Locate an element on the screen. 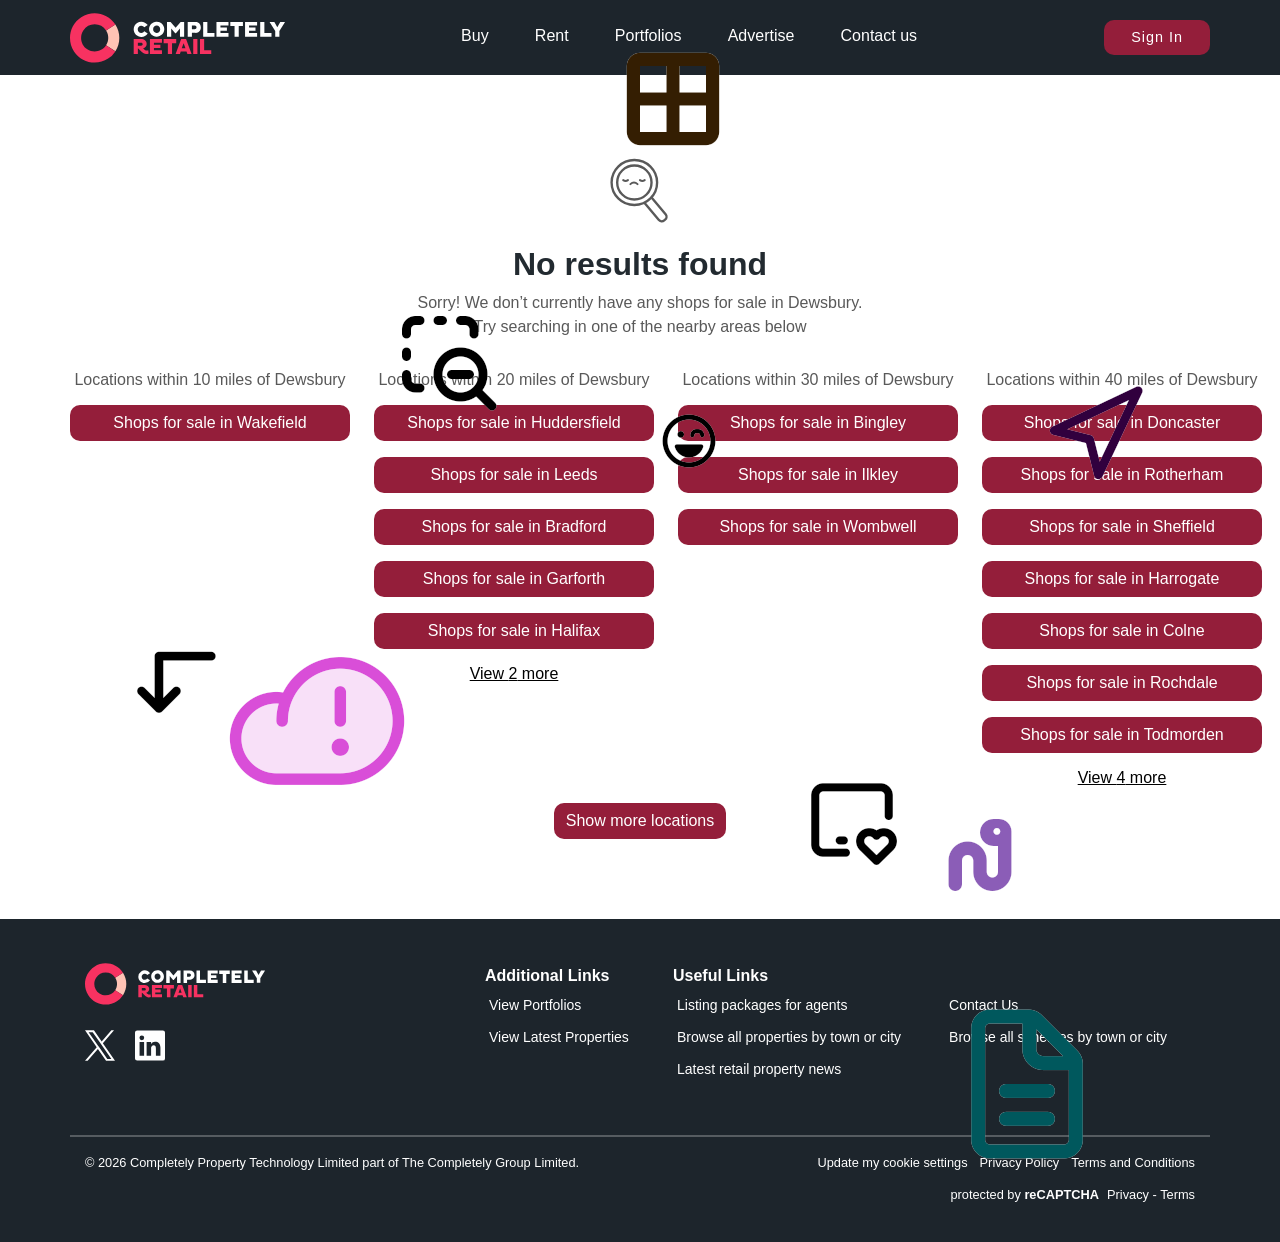  navigate to current location is located at coordinates (1094, 435).